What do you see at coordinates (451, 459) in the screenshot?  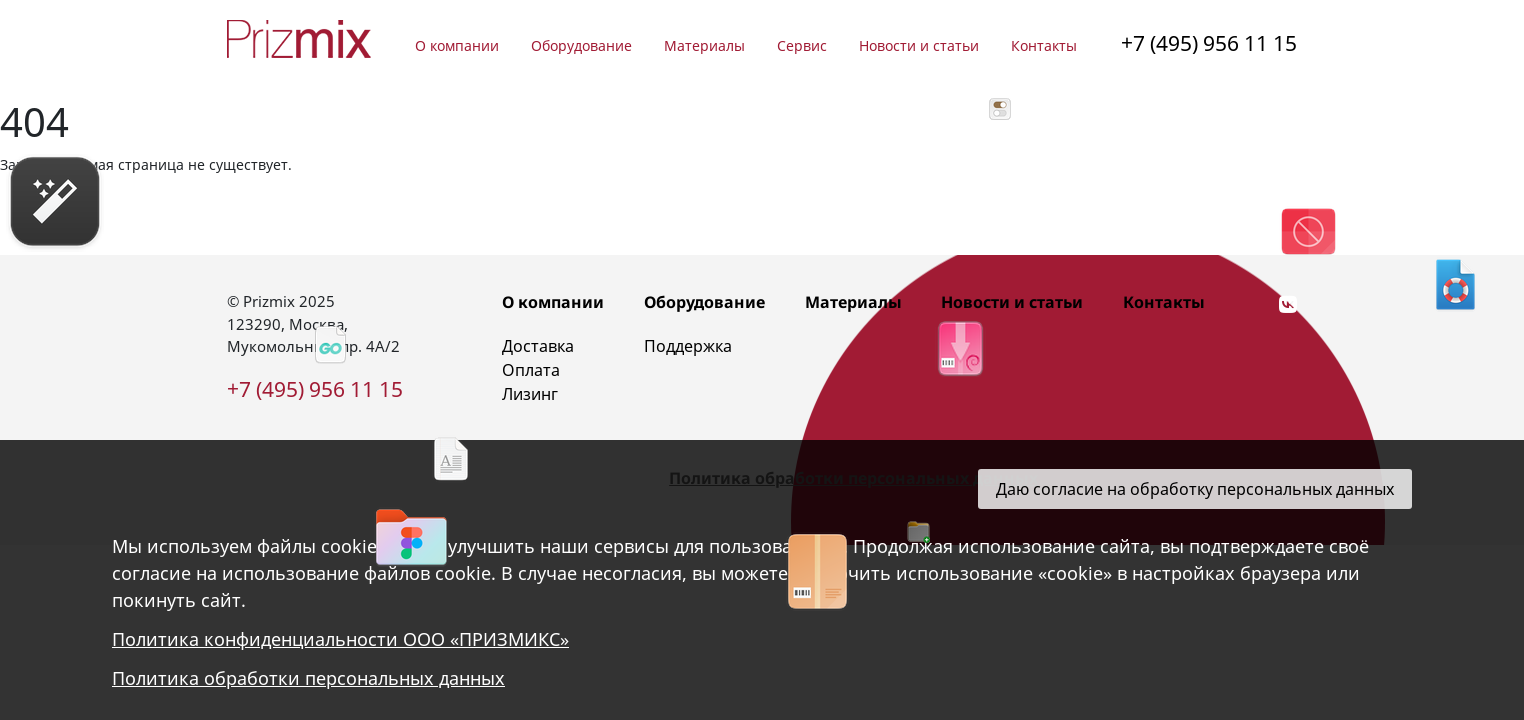 I see `a rich text or formatted document file` at bounding box center [451, 459].